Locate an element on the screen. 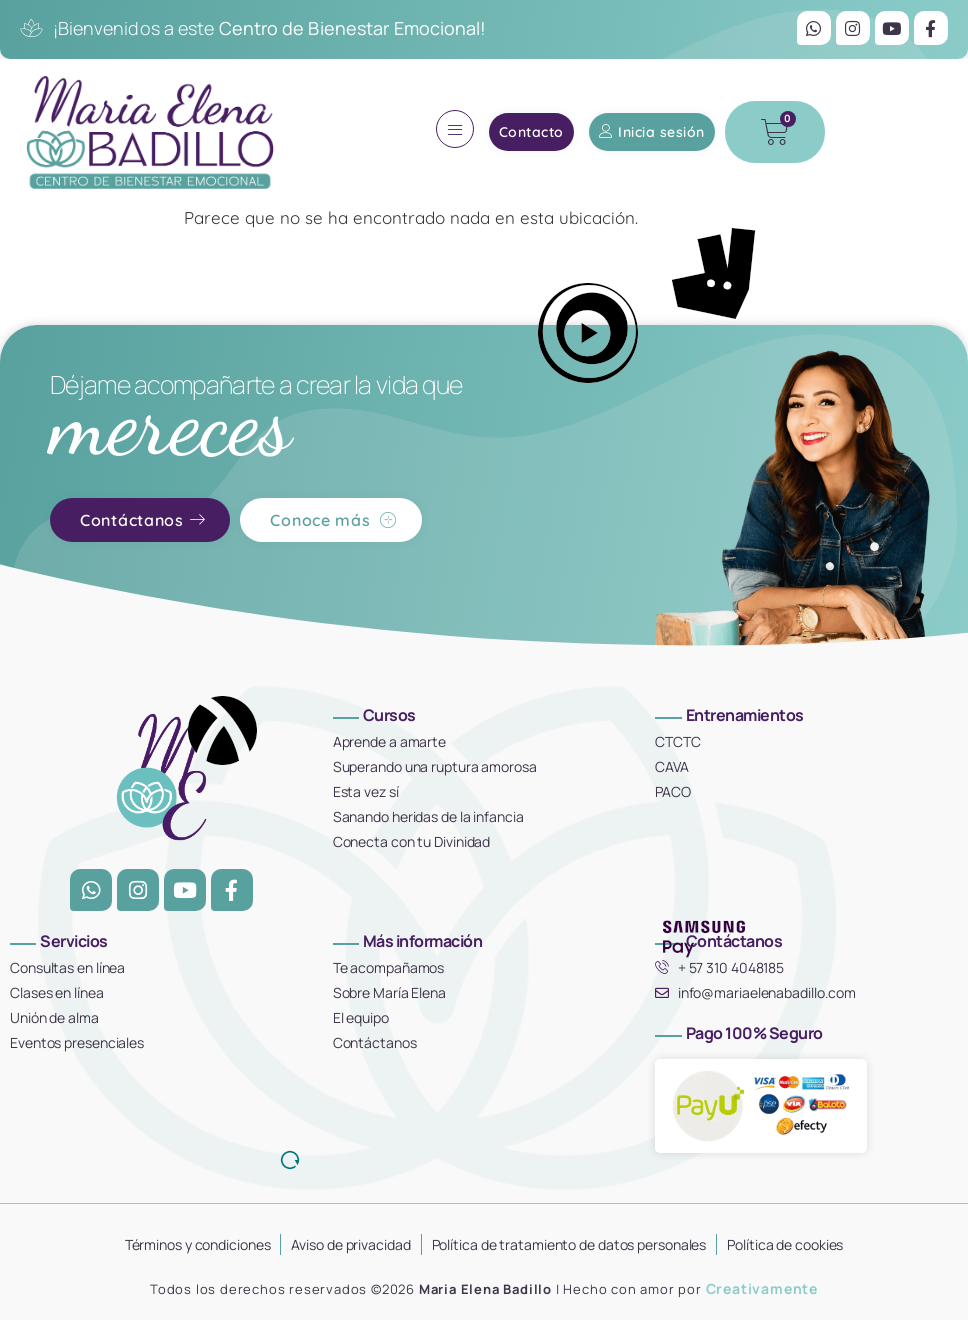 The width and height of the screenshot is (968, 1320). open the Deliveroo food delivery app is located at coordinates (713, 273).